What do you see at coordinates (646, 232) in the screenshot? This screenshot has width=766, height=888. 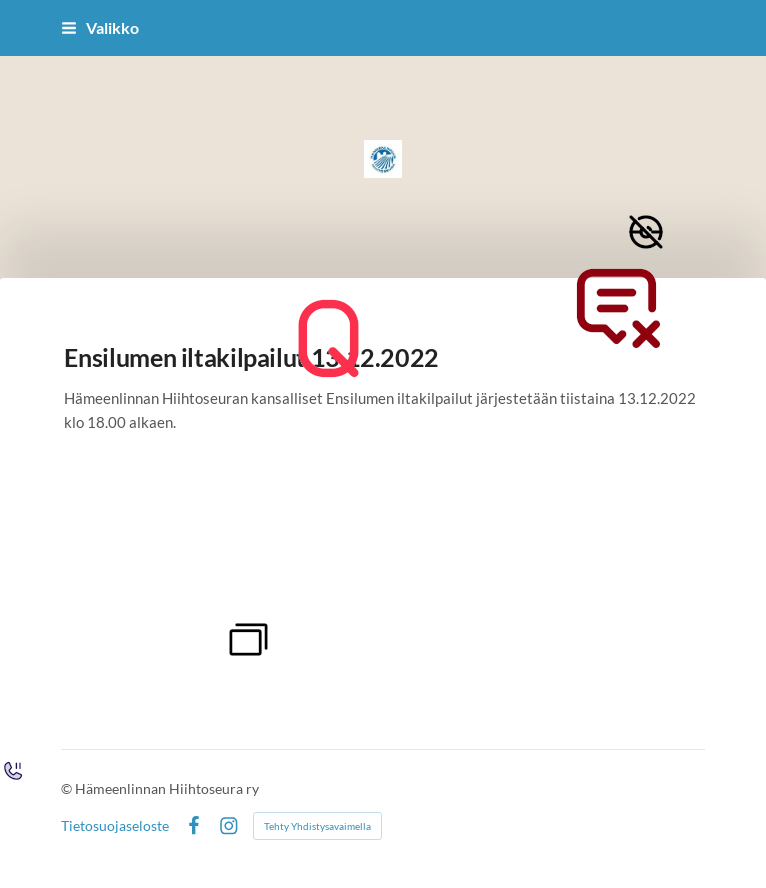 I see `disable pokémon go integration` at bounding box center [646, 232].